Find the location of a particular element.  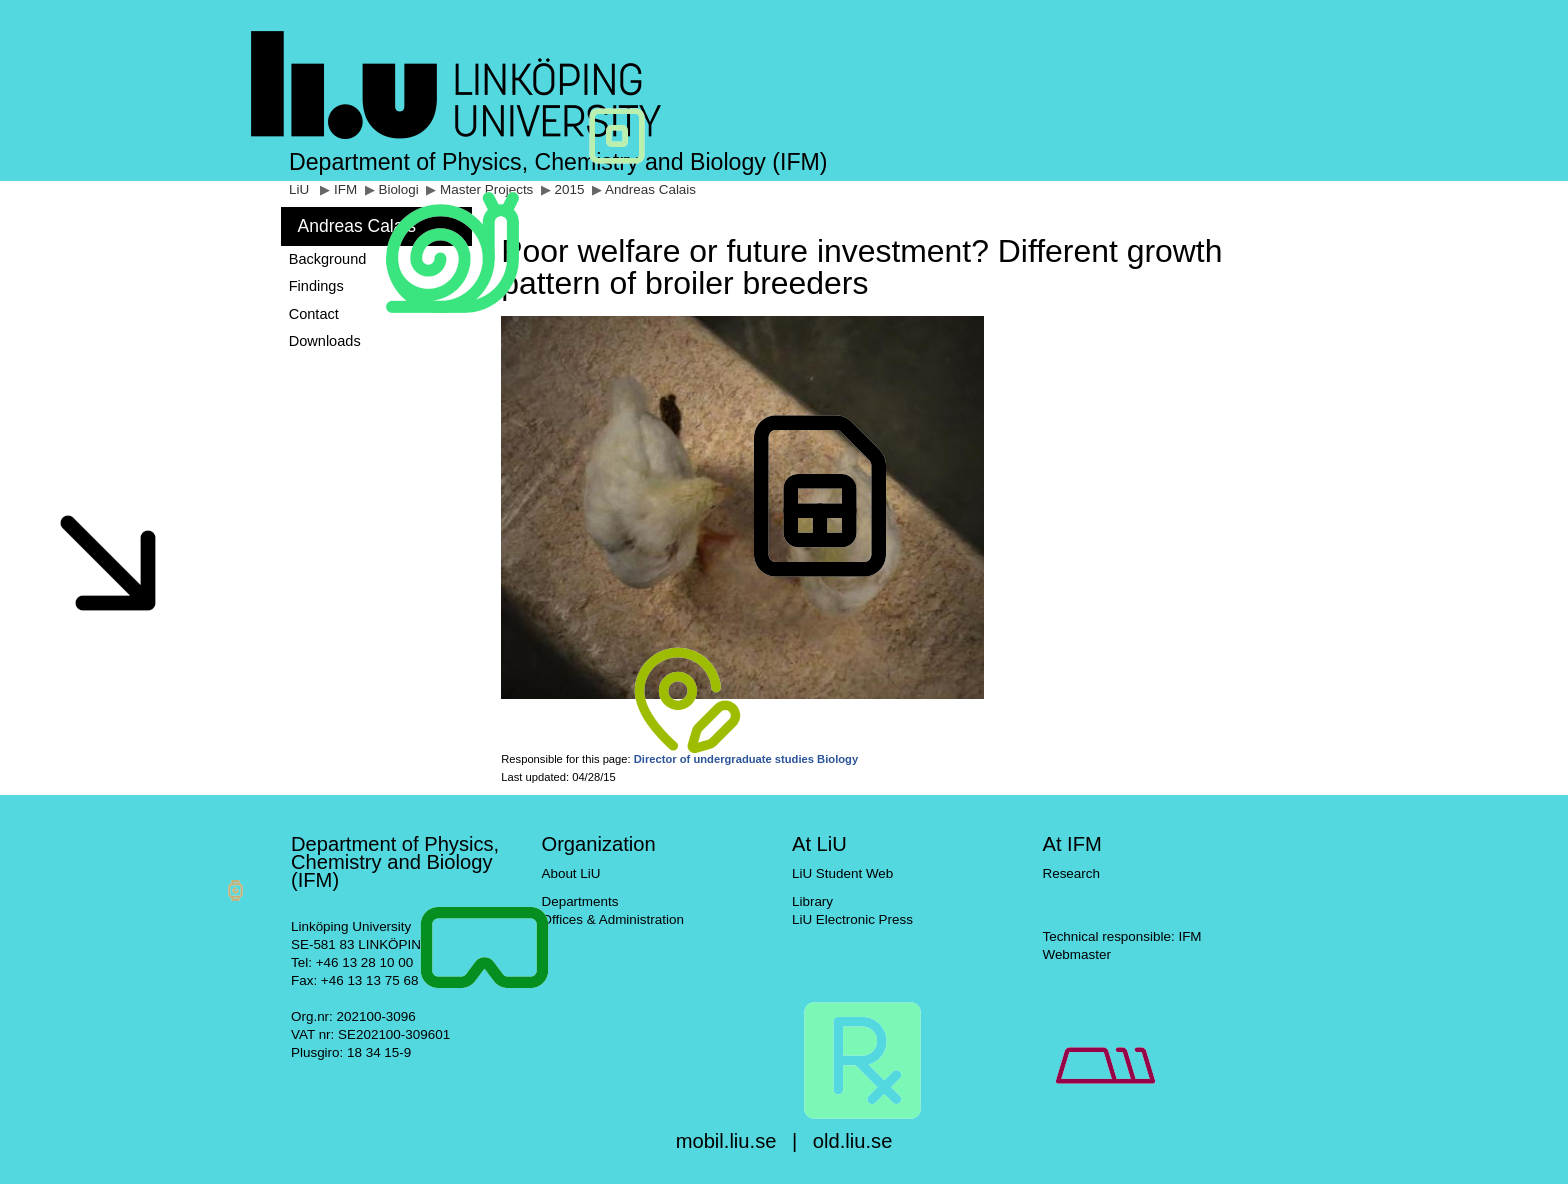

access virtual reality or VR mode is located at coordinates (484, 947).